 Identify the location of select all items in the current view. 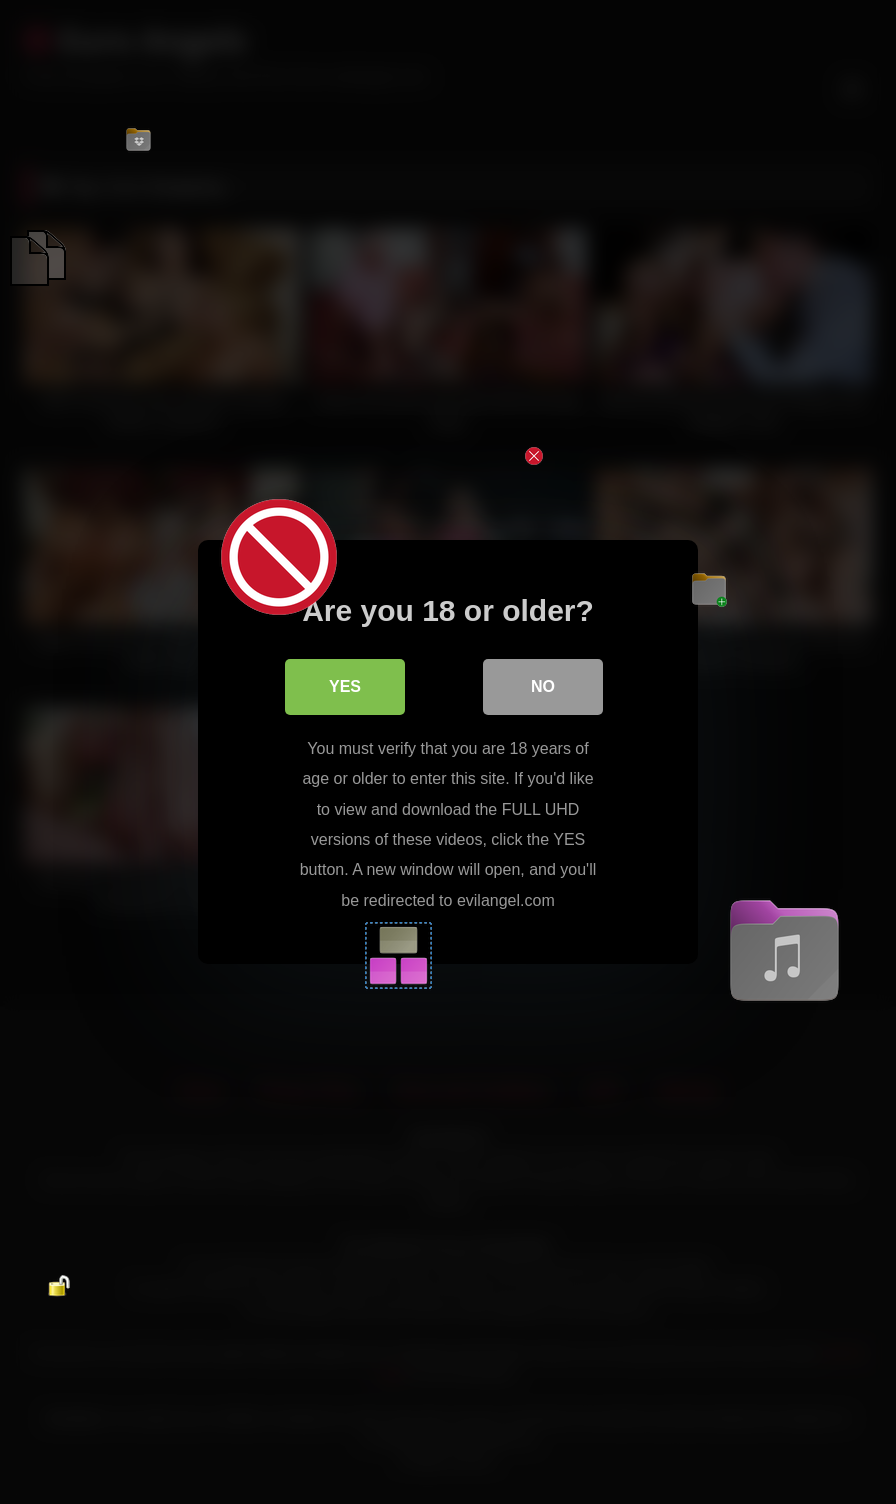
(398, 955).